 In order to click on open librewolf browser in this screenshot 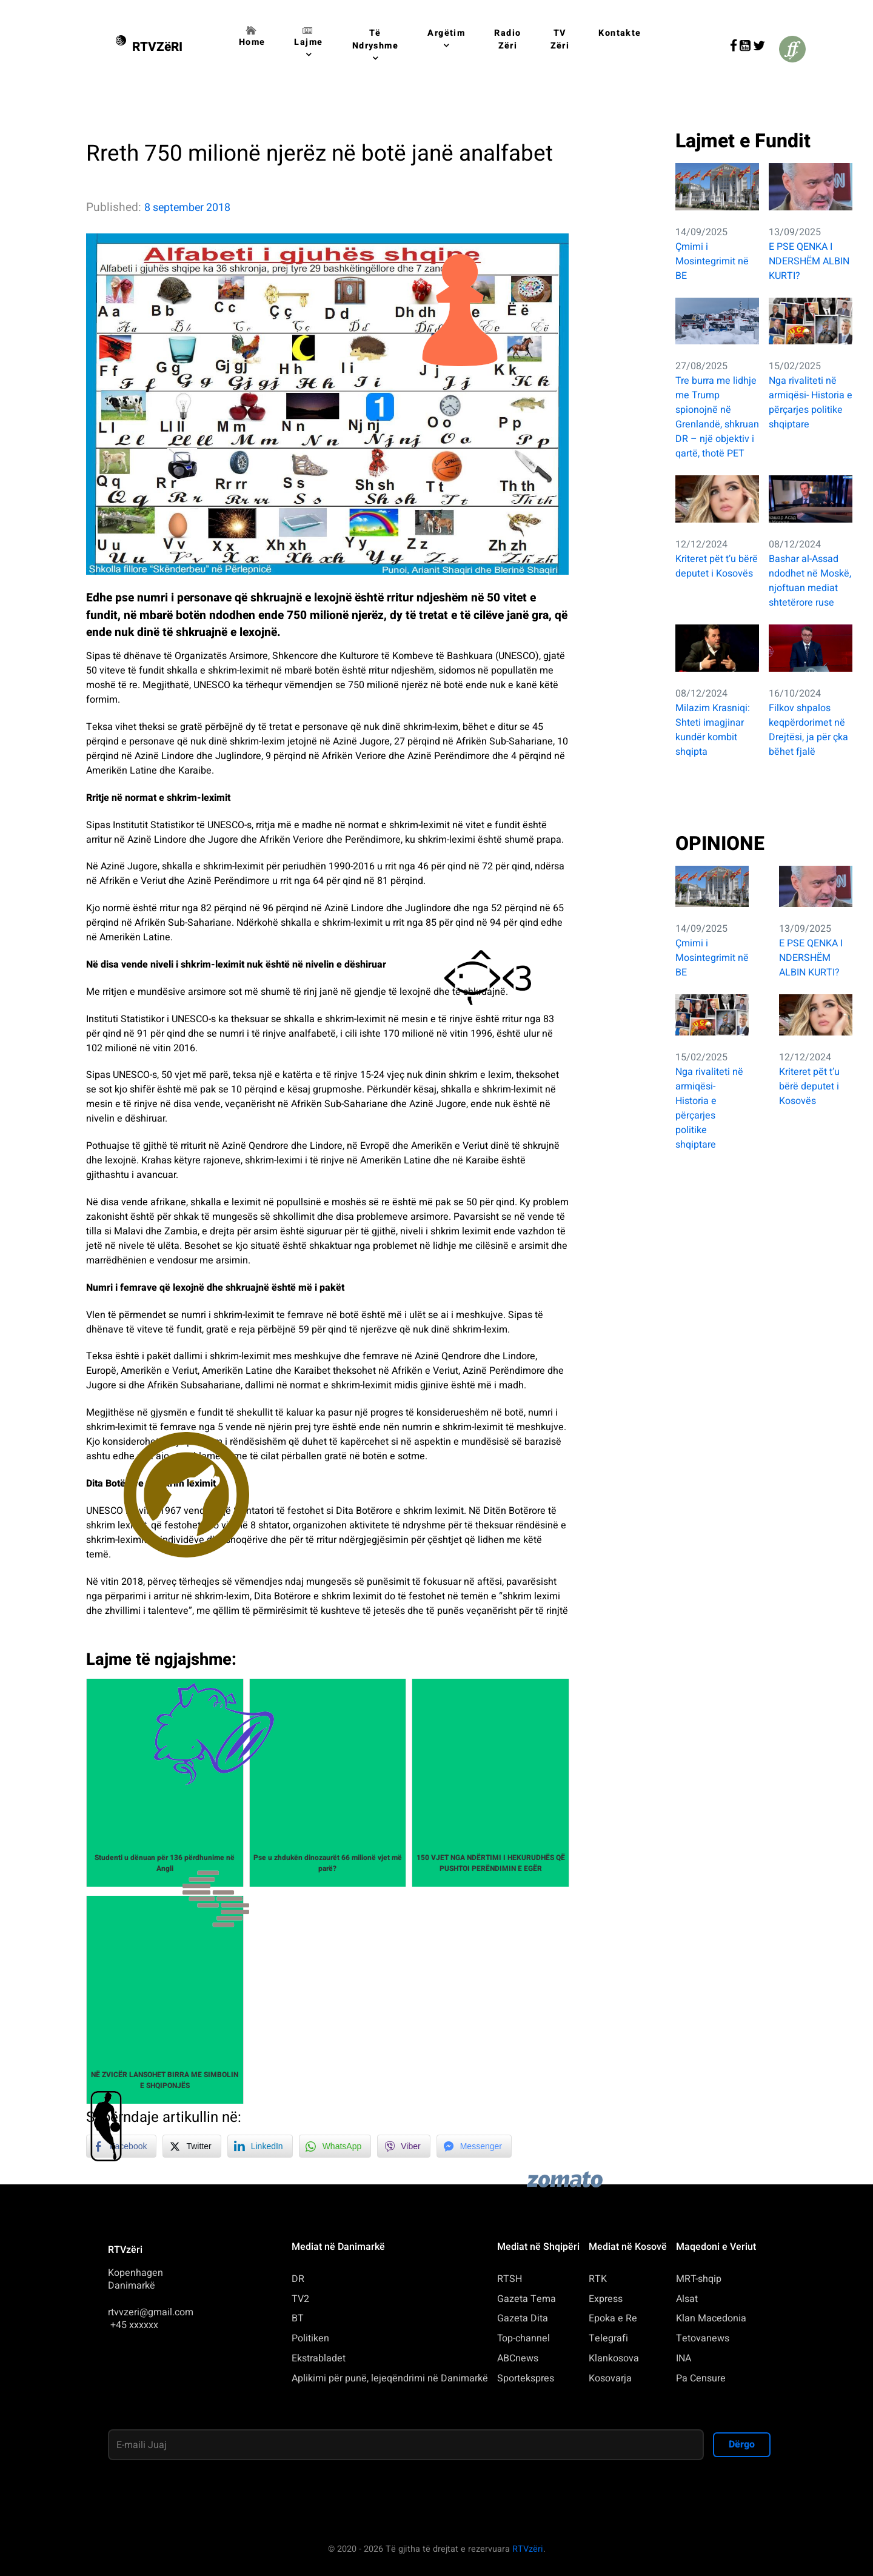, I will do `click(186, 1494)`.